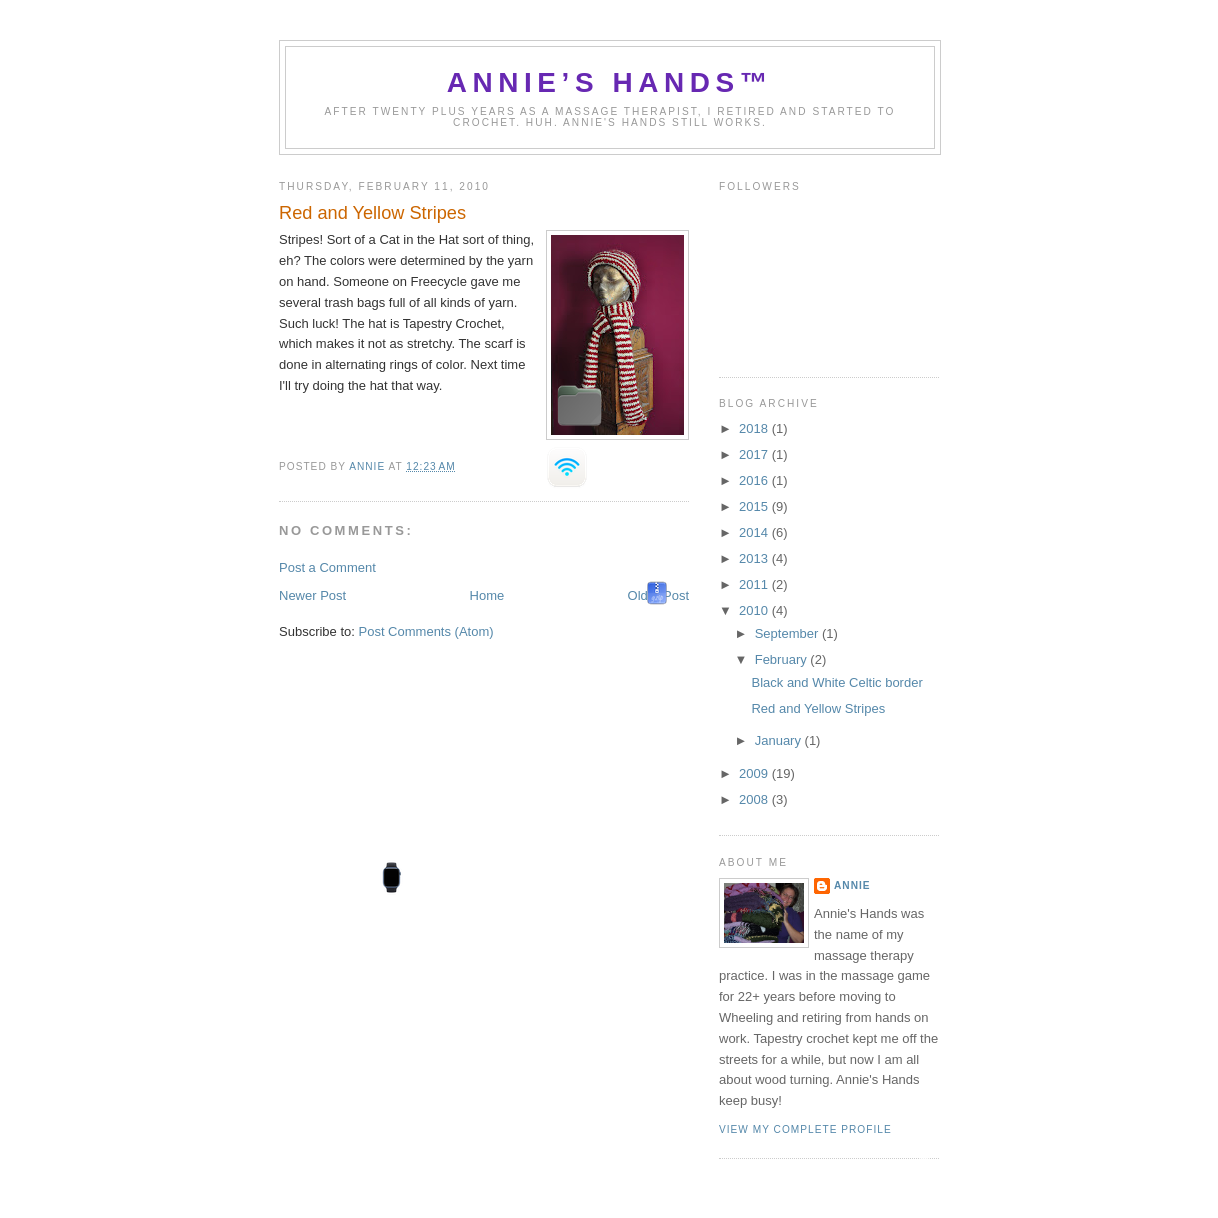 This screenshot has height=1218, width=1218. What do you see at coordinates (579, 405) in the screenshot?
I see `open folder to view contents` at bounding box center [579, 405].